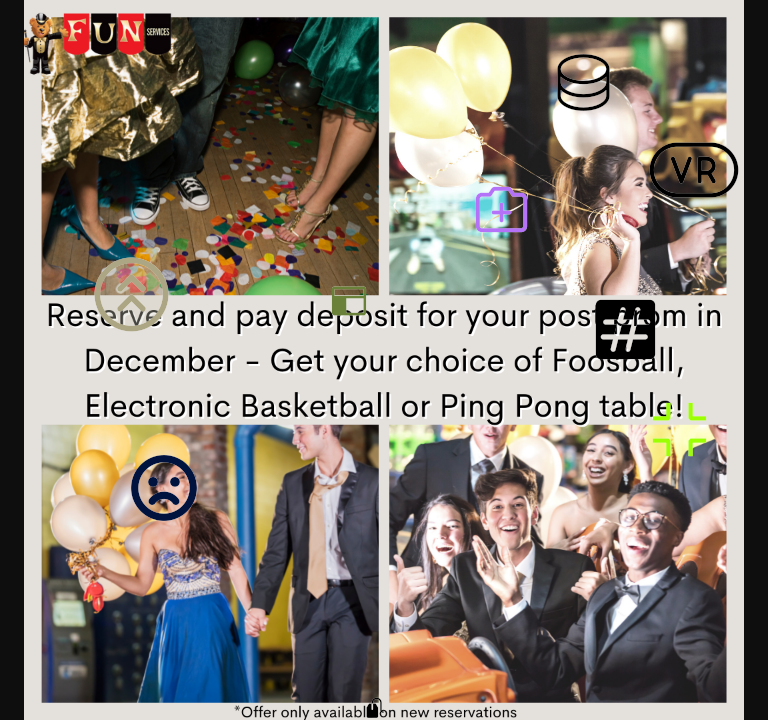 This screenshot has height=720, width=768. What do you see at coordinates (625, 329) in the screenshot?
I see `view or browse hashtags` at bounding box center [625, 329].